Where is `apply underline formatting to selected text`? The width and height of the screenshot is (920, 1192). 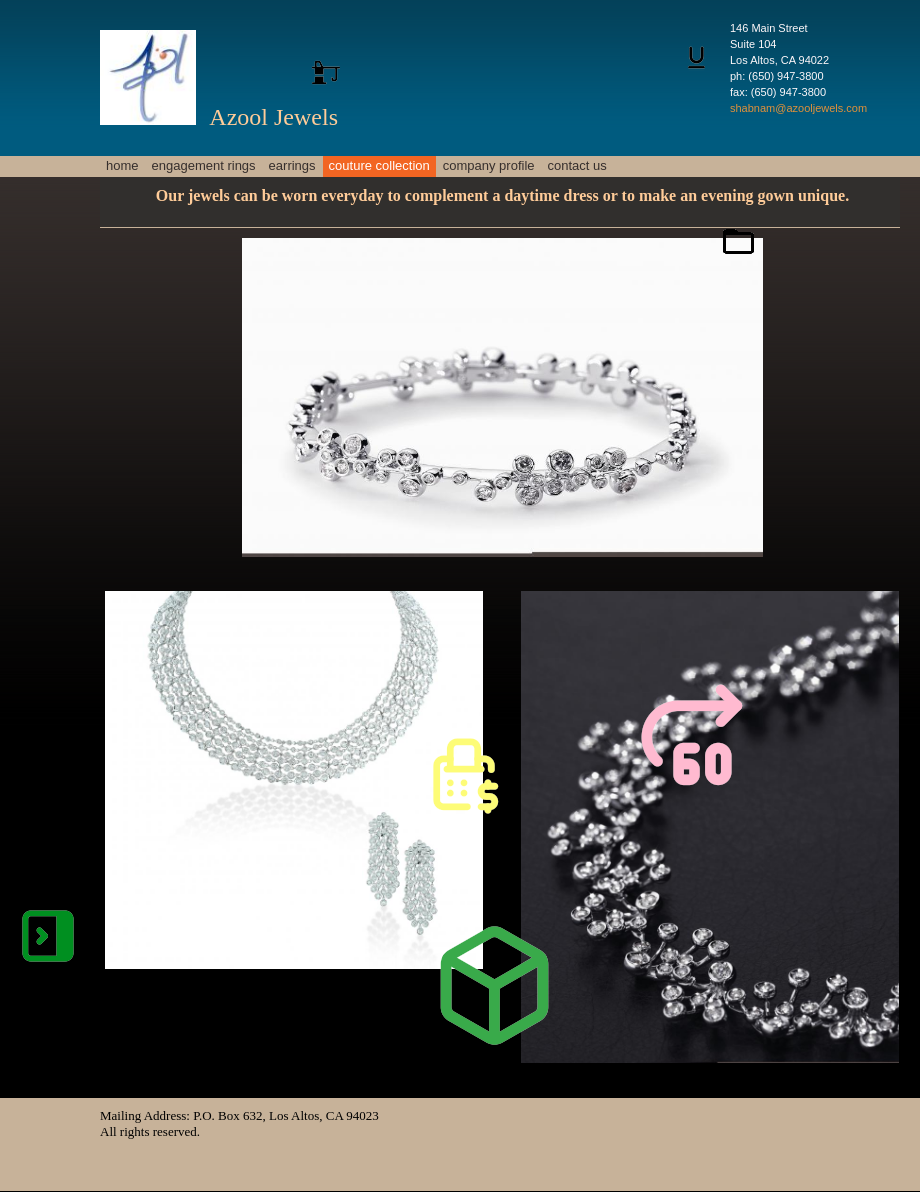 apply underline formatting to selected text is located at coordinates (696, 57).